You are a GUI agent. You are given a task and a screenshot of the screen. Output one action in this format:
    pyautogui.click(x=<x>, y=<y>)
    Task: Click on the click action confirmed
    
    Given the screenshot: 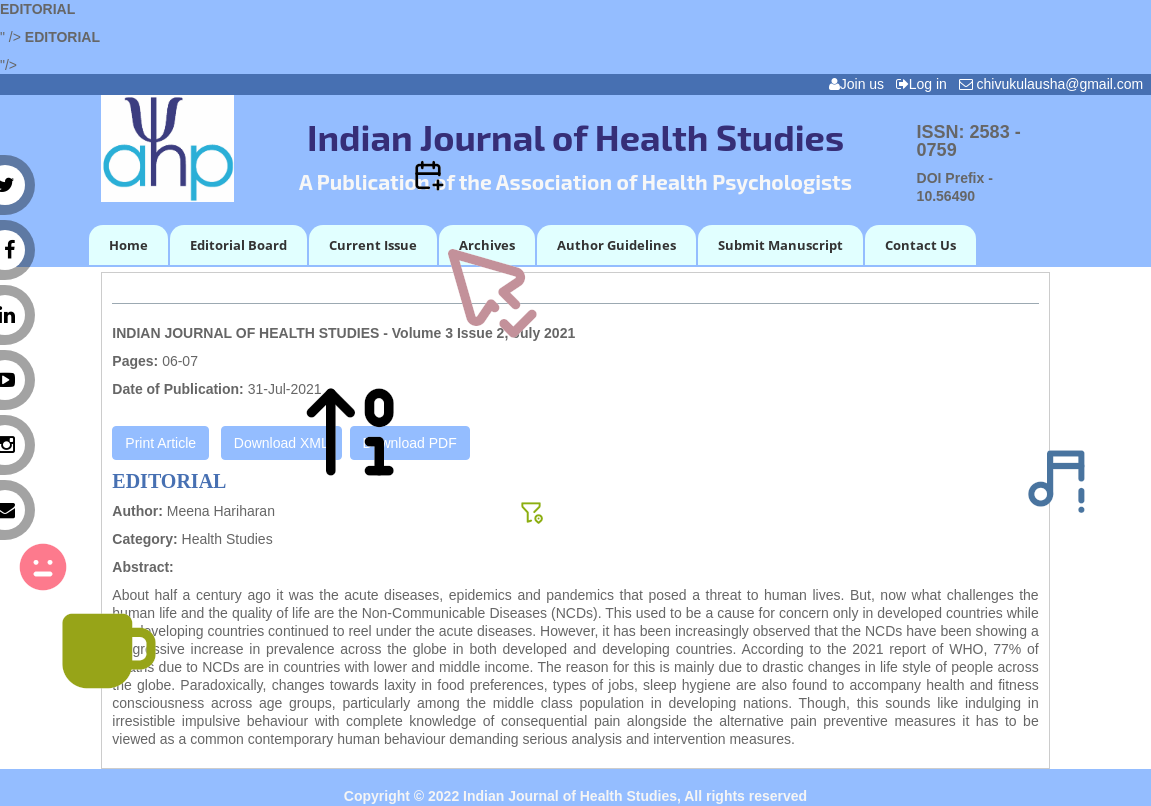 What is the action you would take?
    pyautogui.click(x=490, y=291)
    